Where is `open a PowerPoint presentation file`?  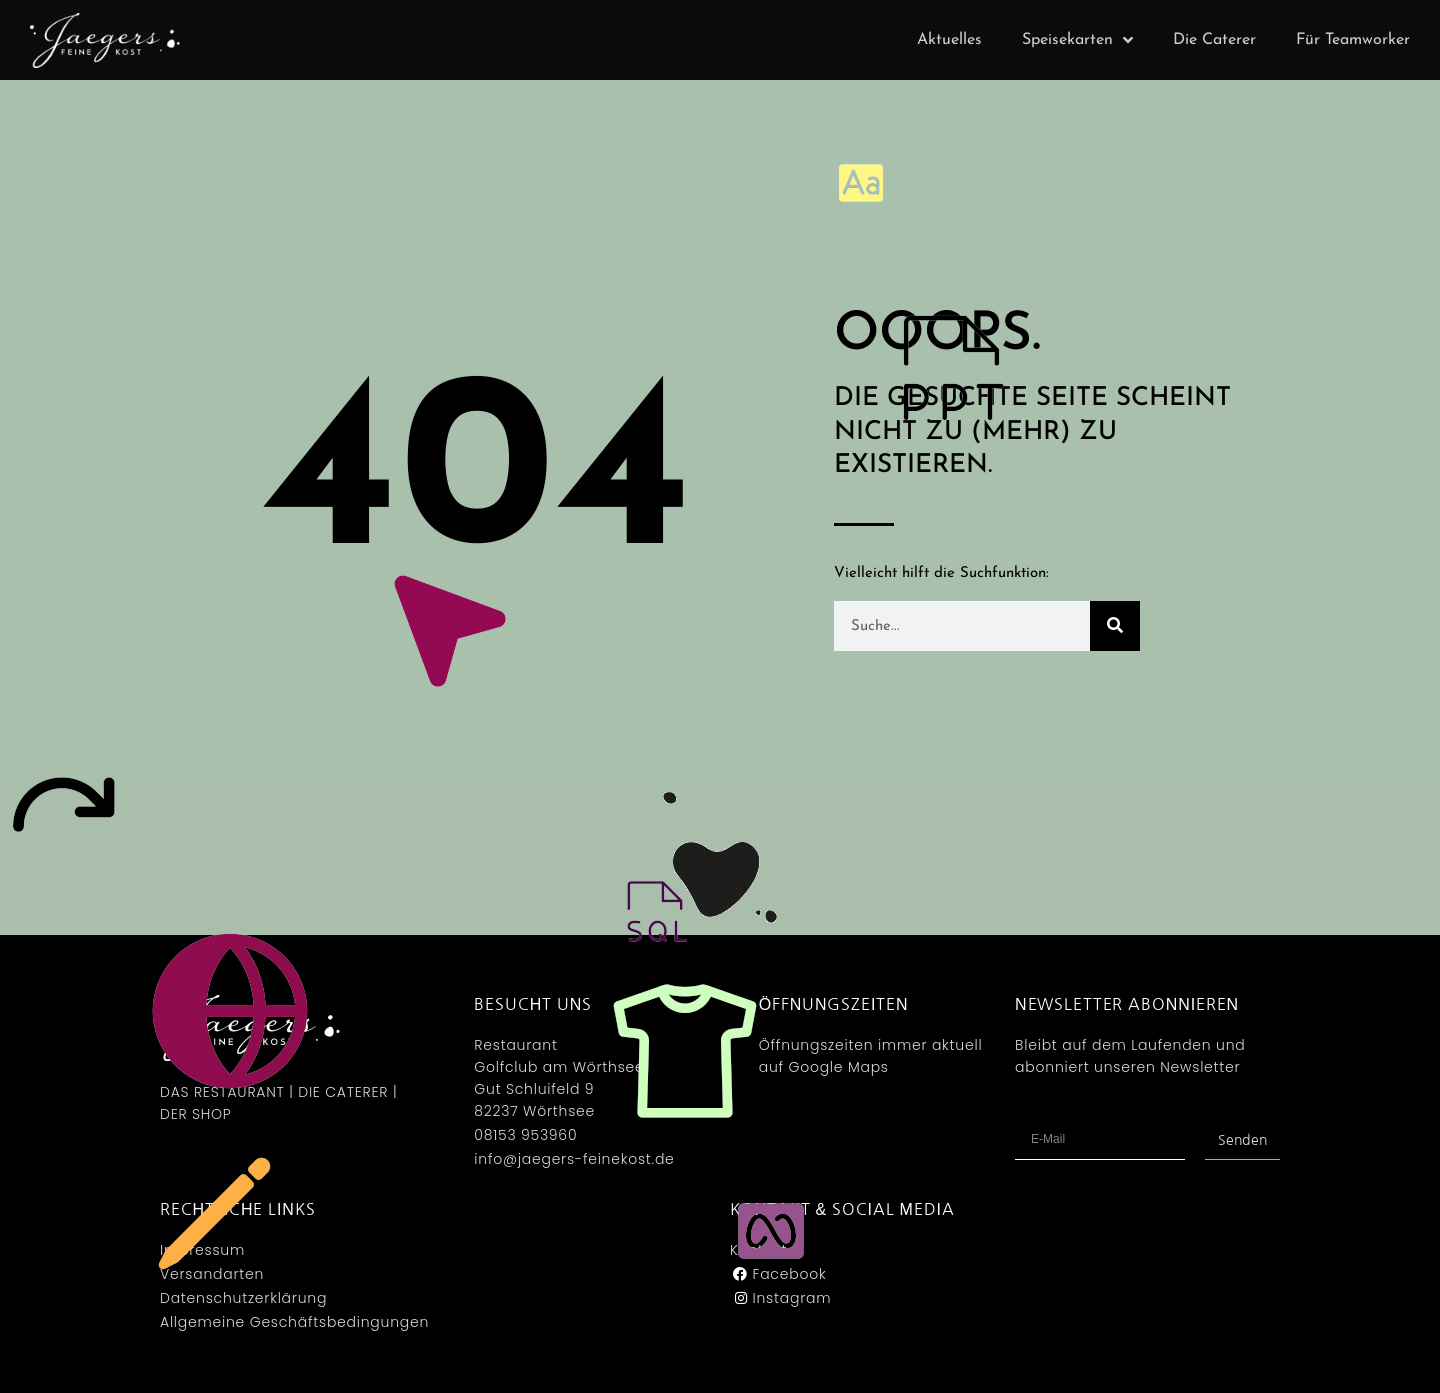 open a PowerPoint presentation file is located at coordinates (951, 372).